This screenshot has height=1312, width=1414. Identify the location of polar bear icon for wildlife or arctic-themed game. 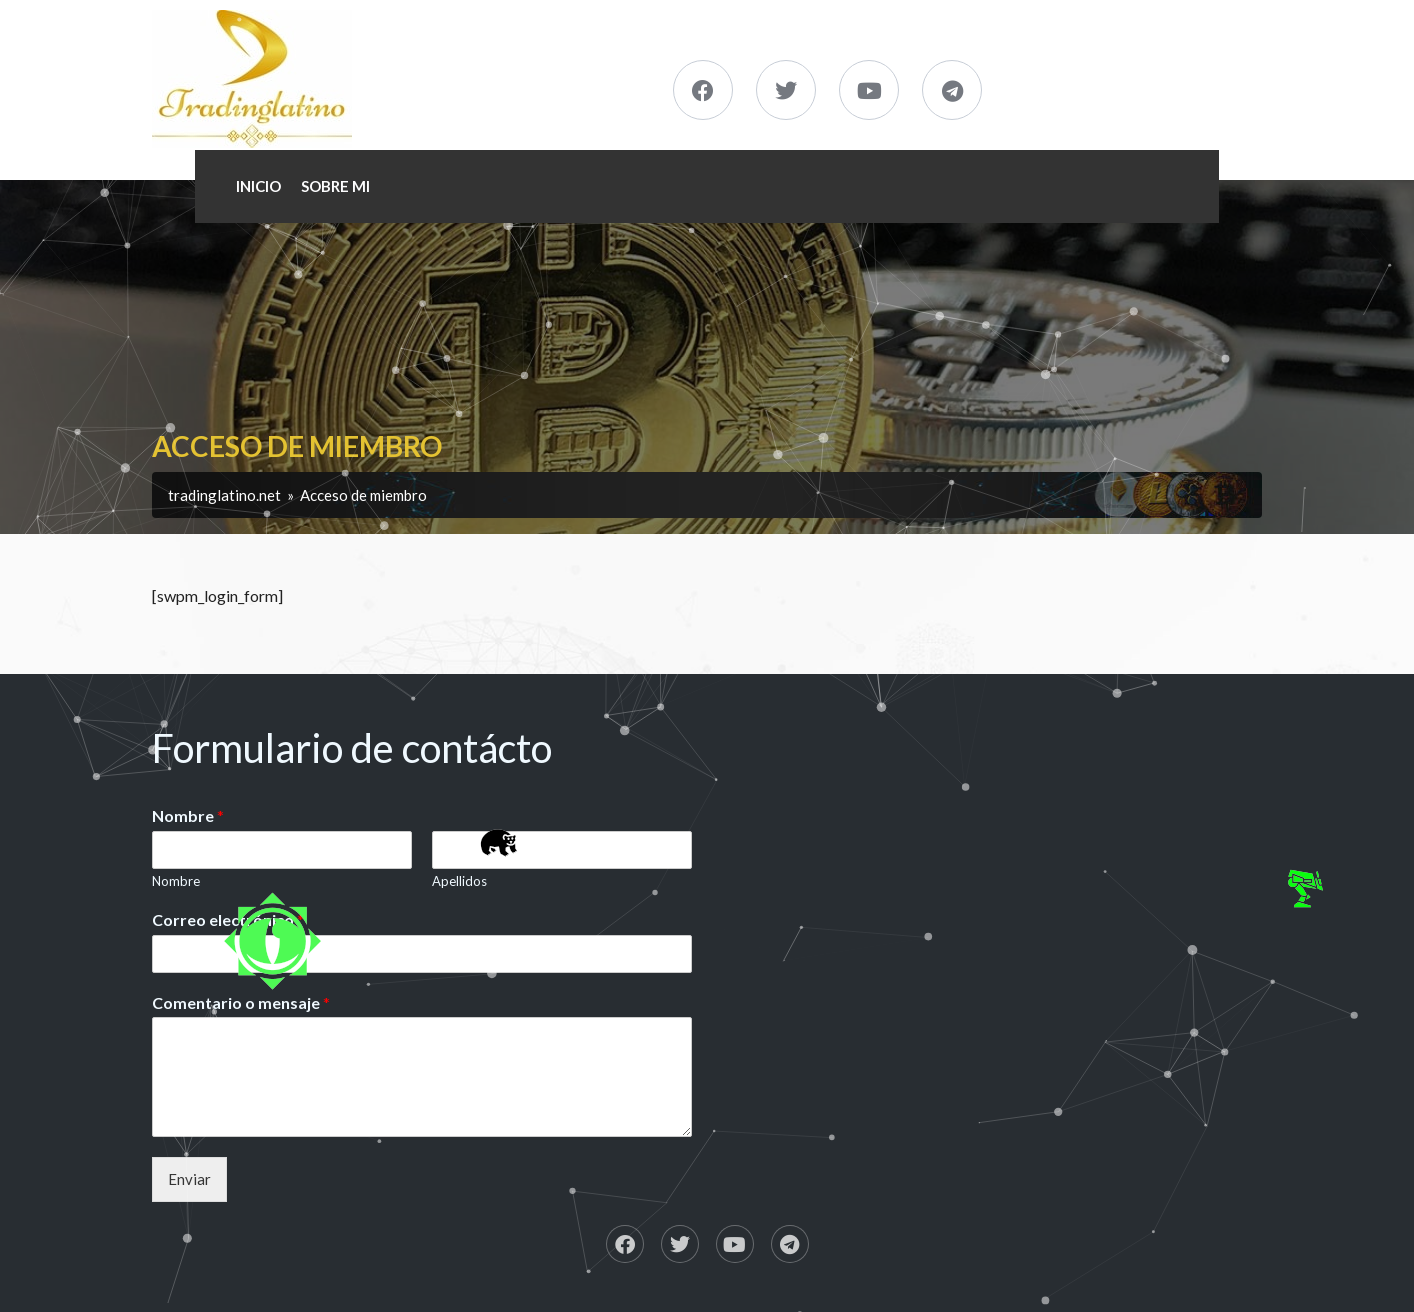
(499, 843).